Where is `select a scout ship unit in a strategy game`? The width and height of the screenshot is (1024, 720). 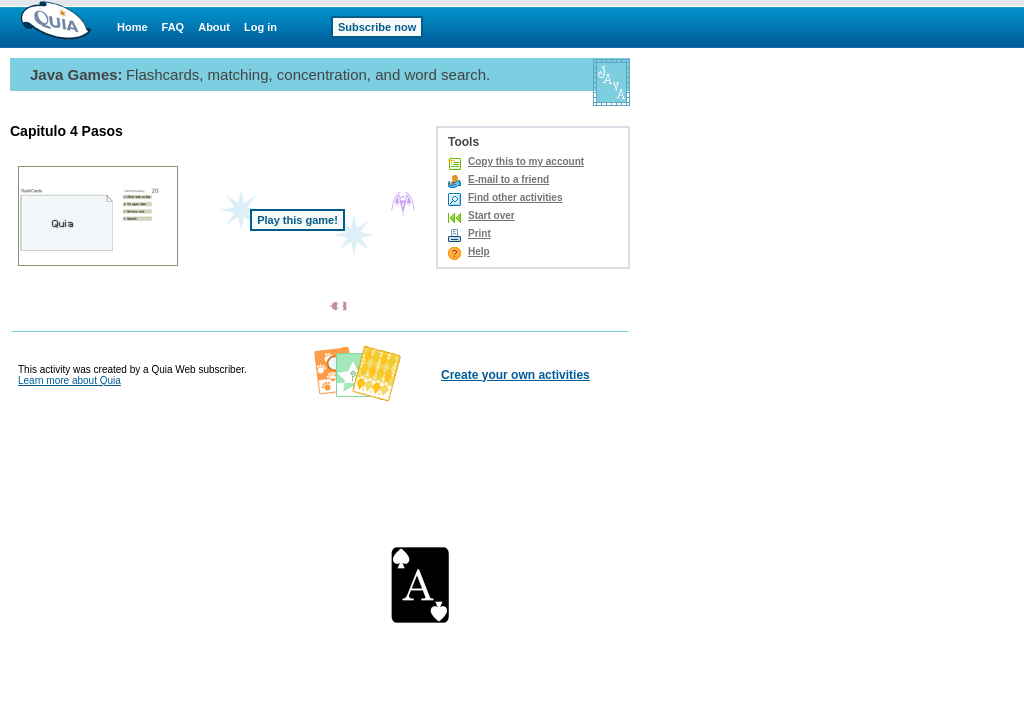
select a scout ship unit in a strategy game is located at coordinates (403, 204).